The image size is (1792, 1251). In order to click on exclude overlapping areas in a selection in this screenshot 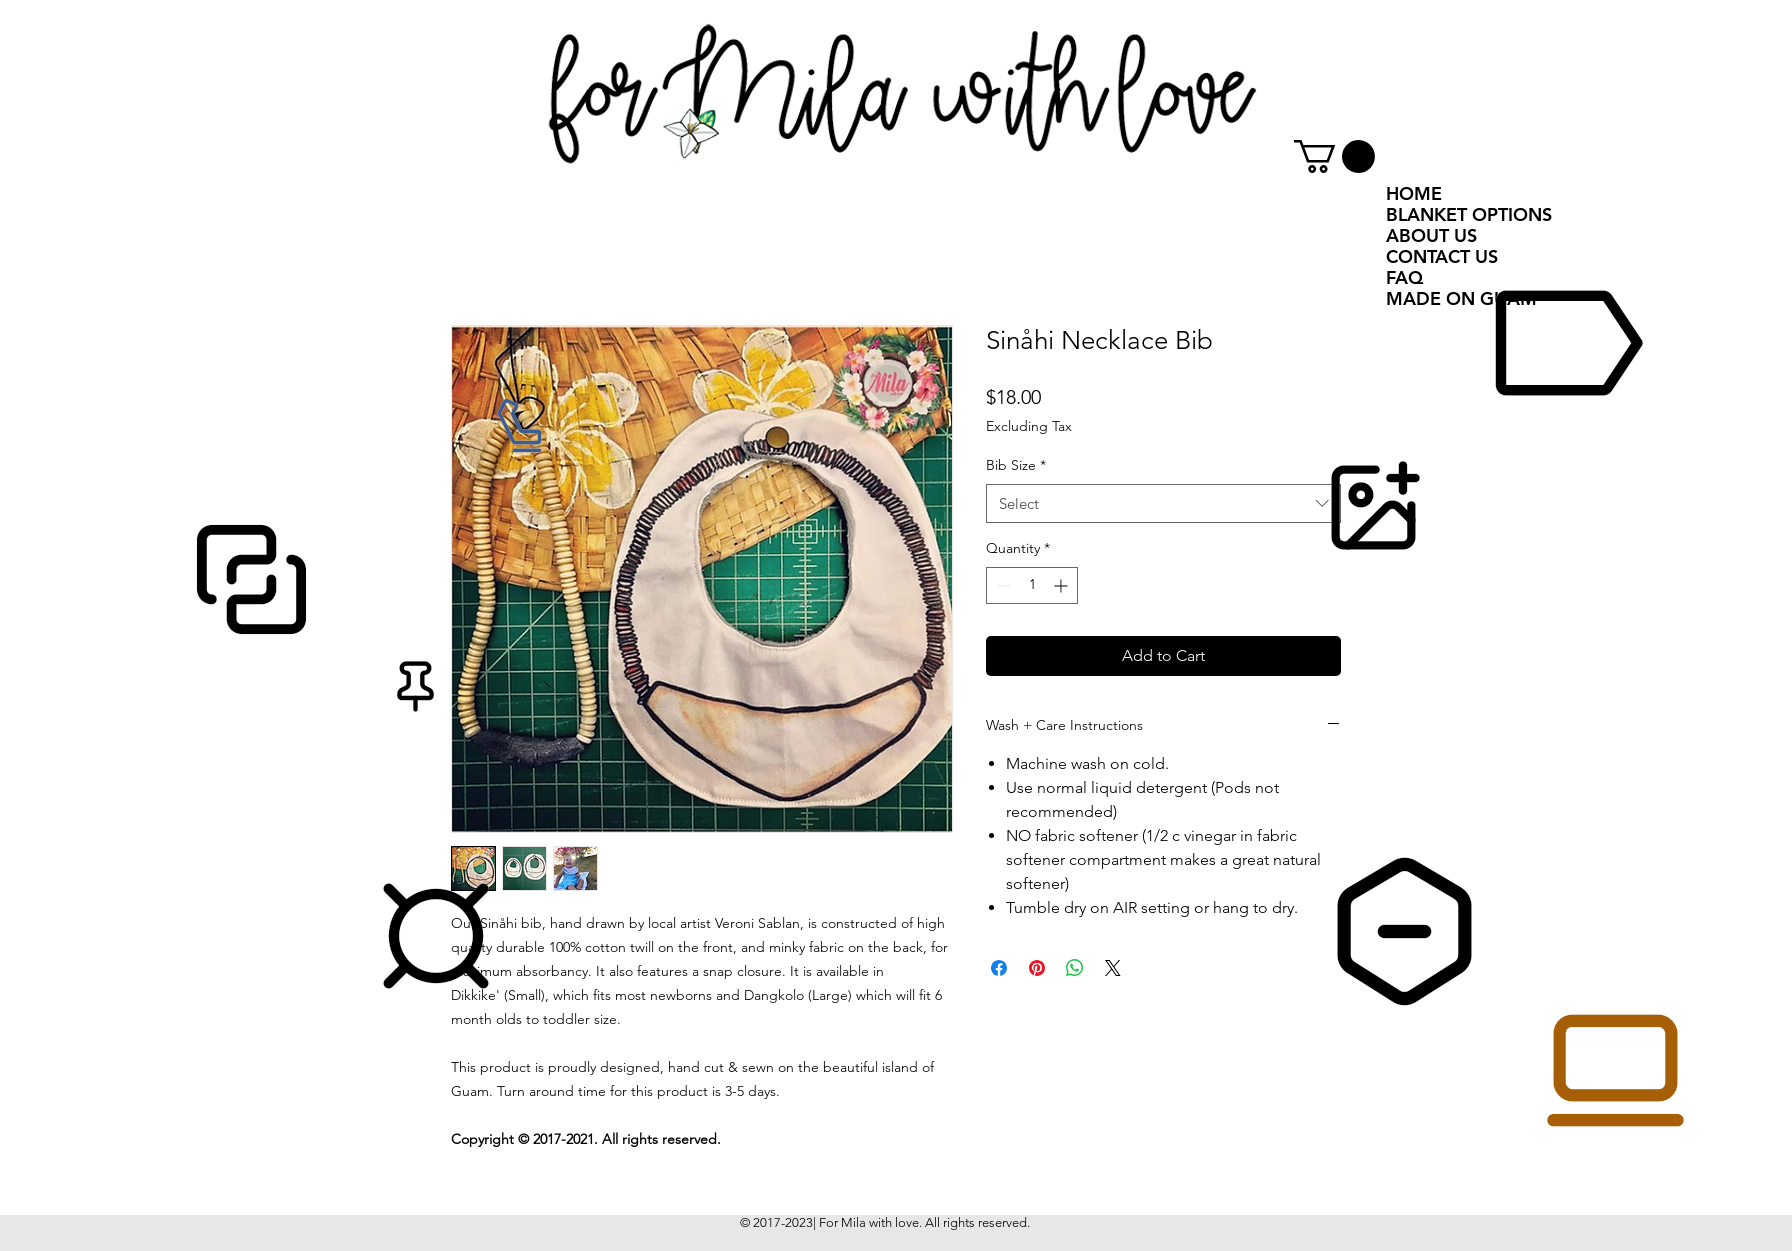, I will do `click(251, 579)`.